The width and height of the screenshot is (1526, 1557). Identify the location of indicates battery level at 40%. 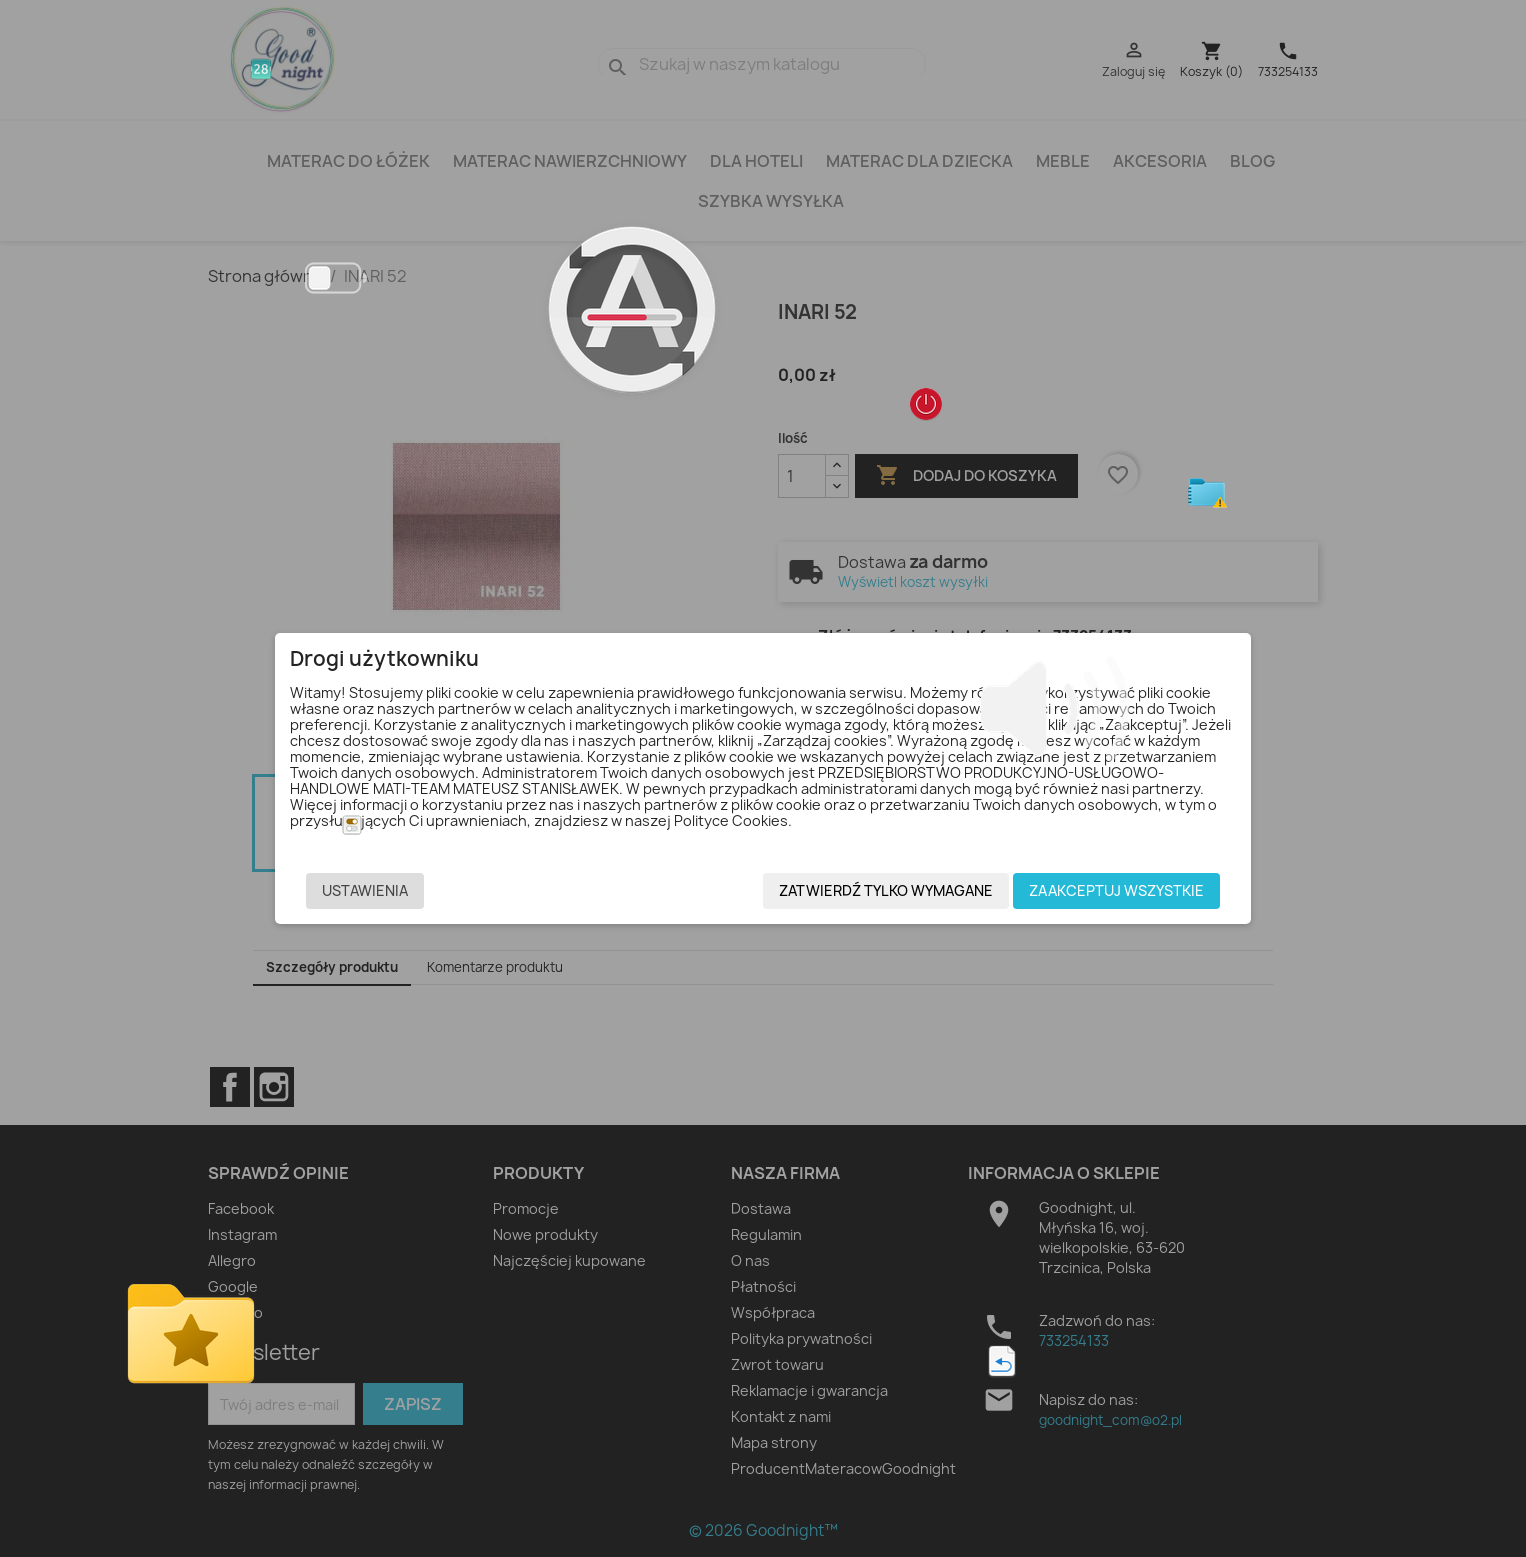
(336, 278).